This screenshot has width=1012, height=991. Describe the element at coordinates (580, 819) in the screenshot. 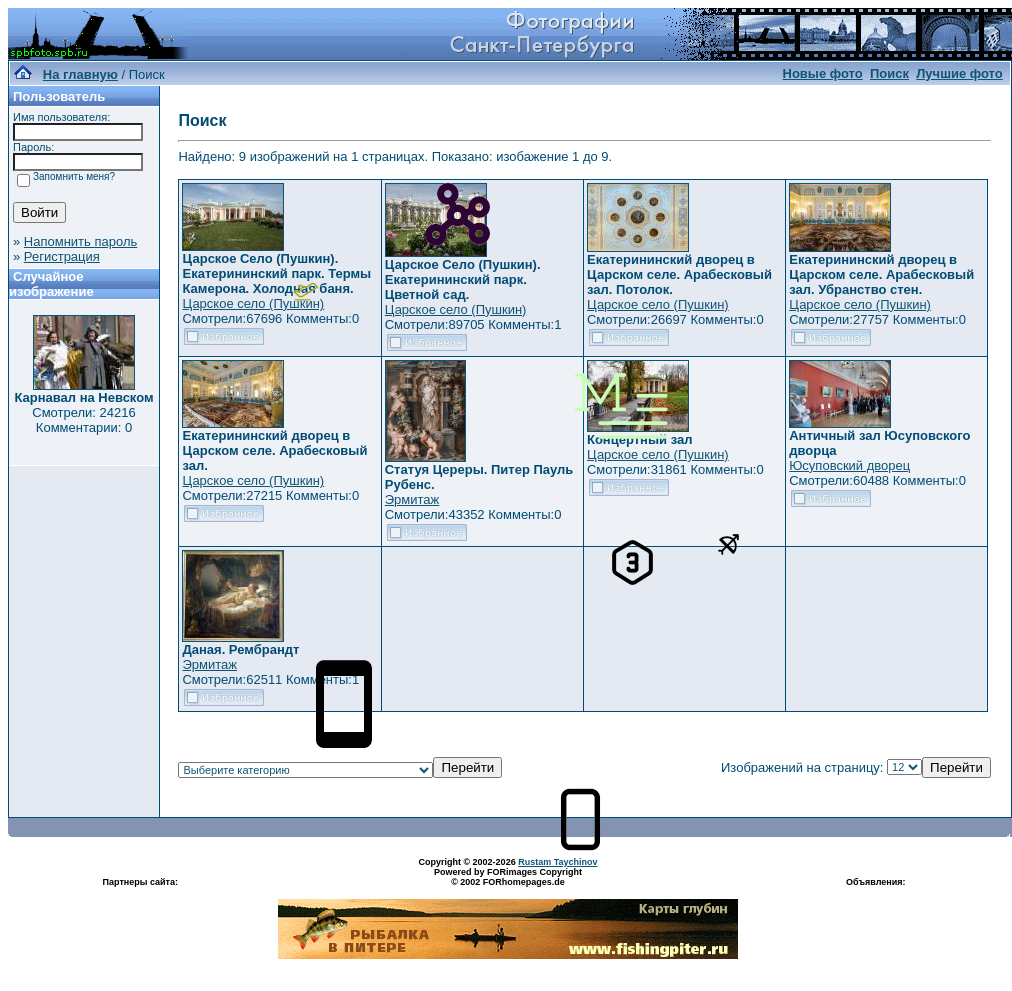

I see `represents a mobile device or smartphone` at that location.